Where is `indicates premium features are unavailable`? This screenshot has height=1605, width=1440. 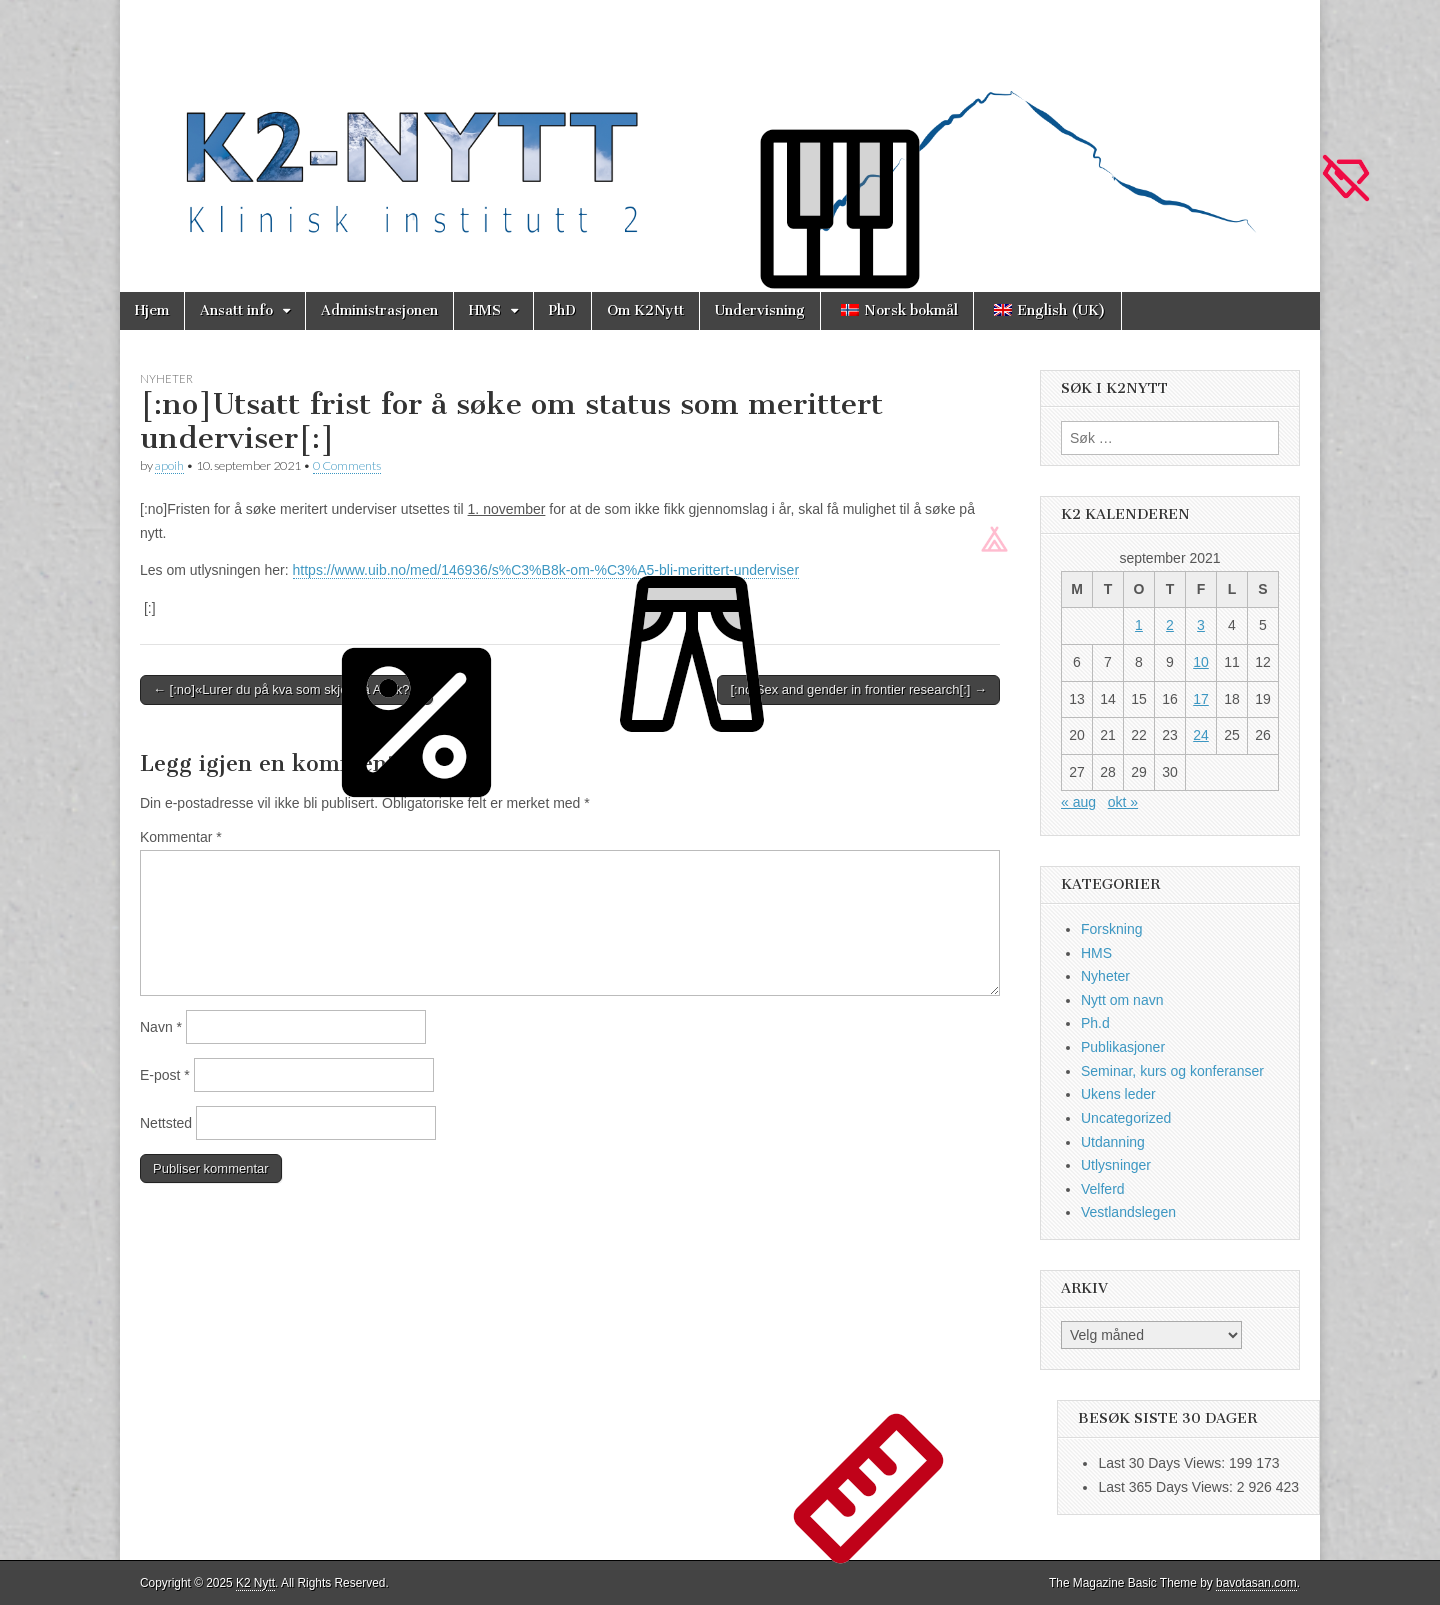 indicates premium features are unavailable is located at coordinates (1346, 178).